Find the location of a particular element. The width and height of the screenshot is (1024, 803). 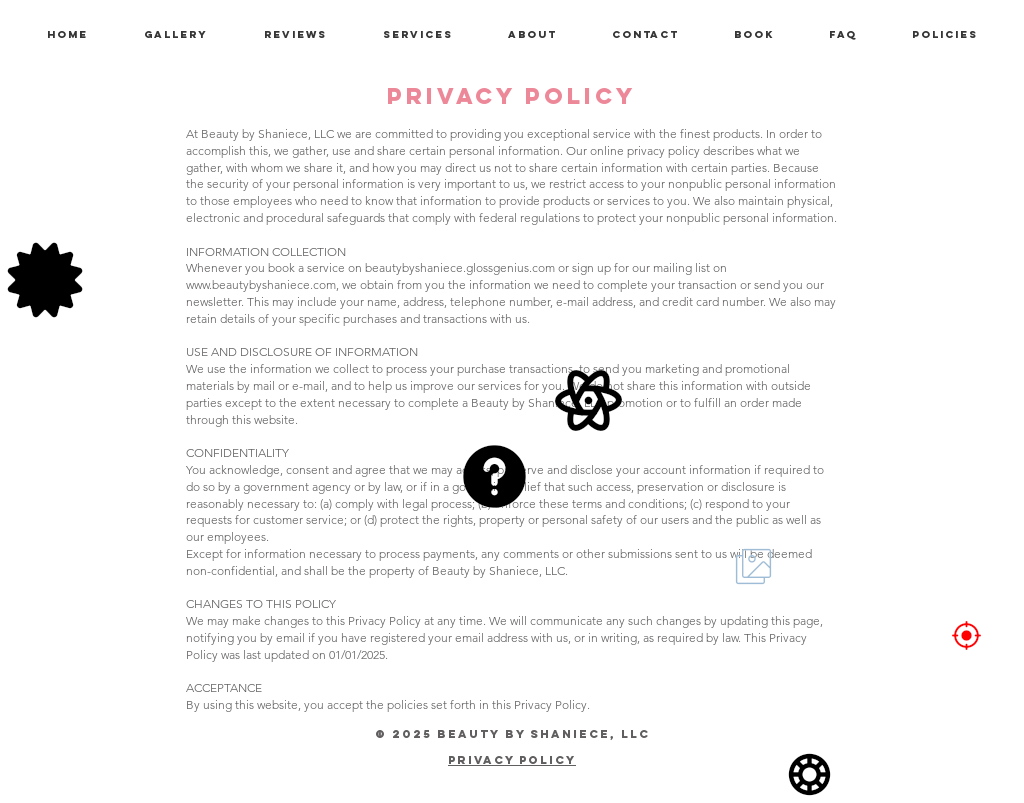

indicates a certified or verified status is located at coordinates (45, 280).